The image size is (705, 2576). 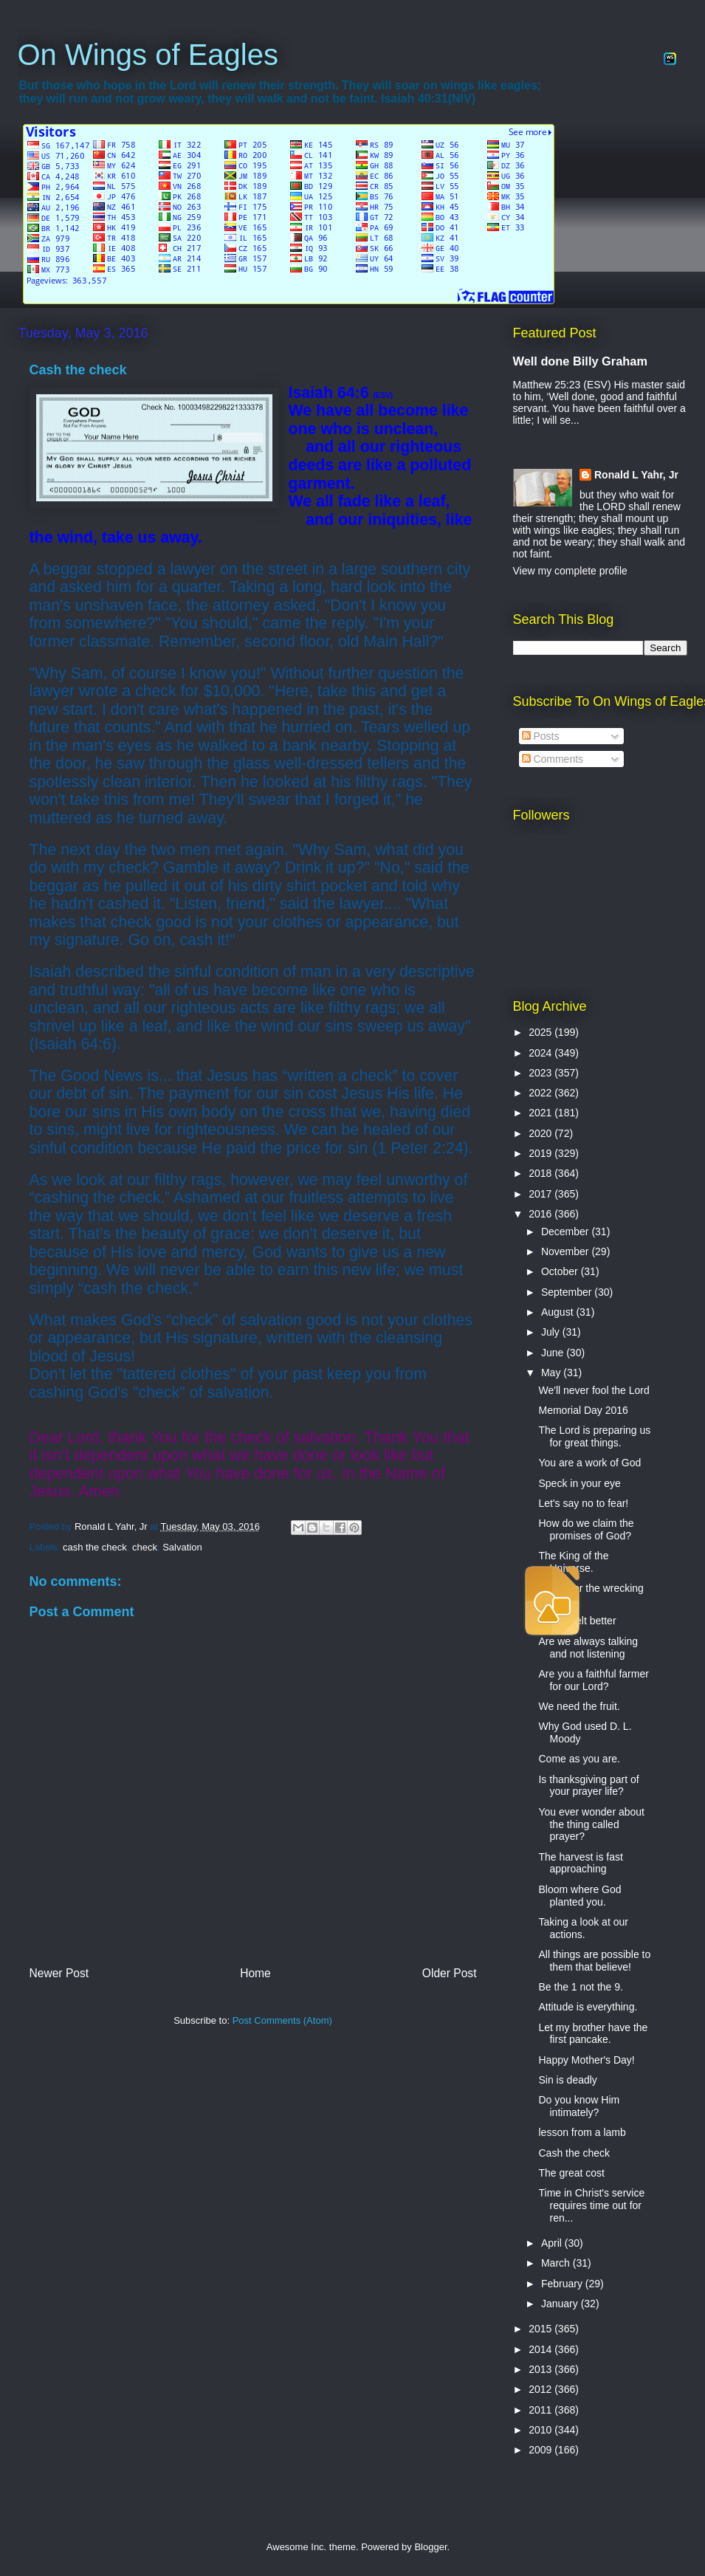 I want to click on open WebStorm IDE, so click(x=670, y=58).